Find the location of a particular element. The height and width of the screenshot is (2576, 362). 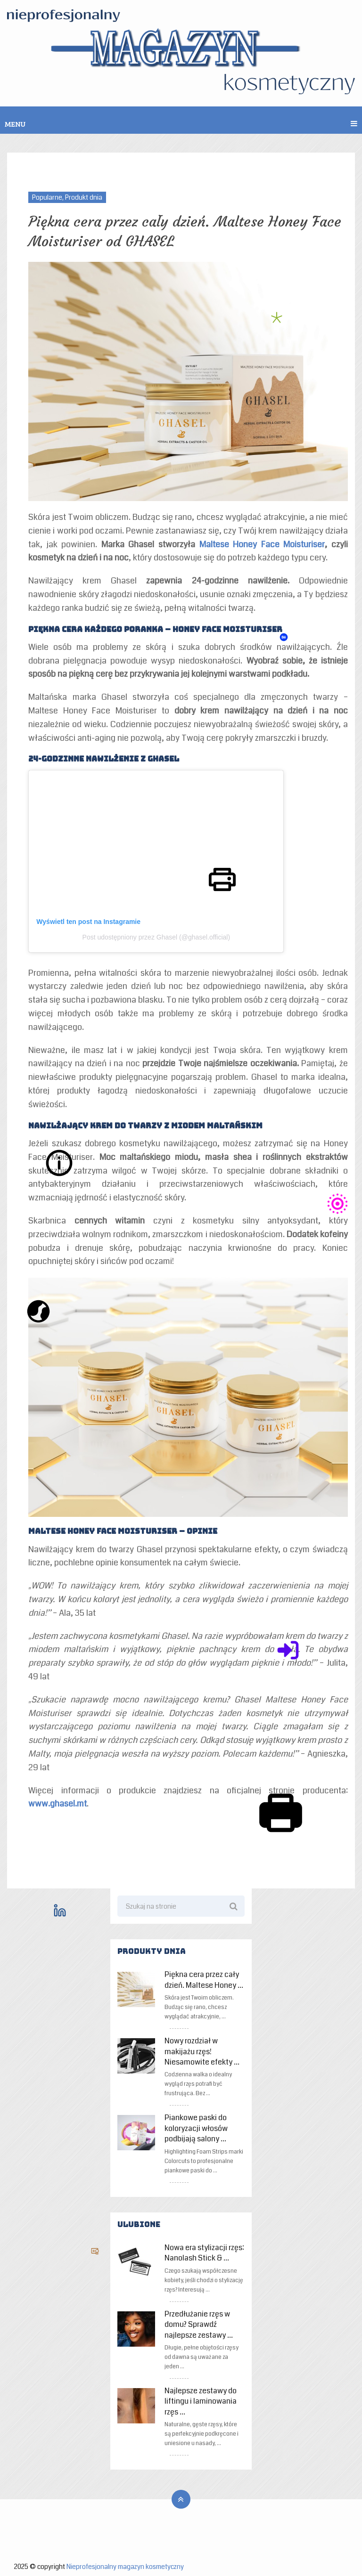

view Behance portfolio is located at coordinates (284, 637).